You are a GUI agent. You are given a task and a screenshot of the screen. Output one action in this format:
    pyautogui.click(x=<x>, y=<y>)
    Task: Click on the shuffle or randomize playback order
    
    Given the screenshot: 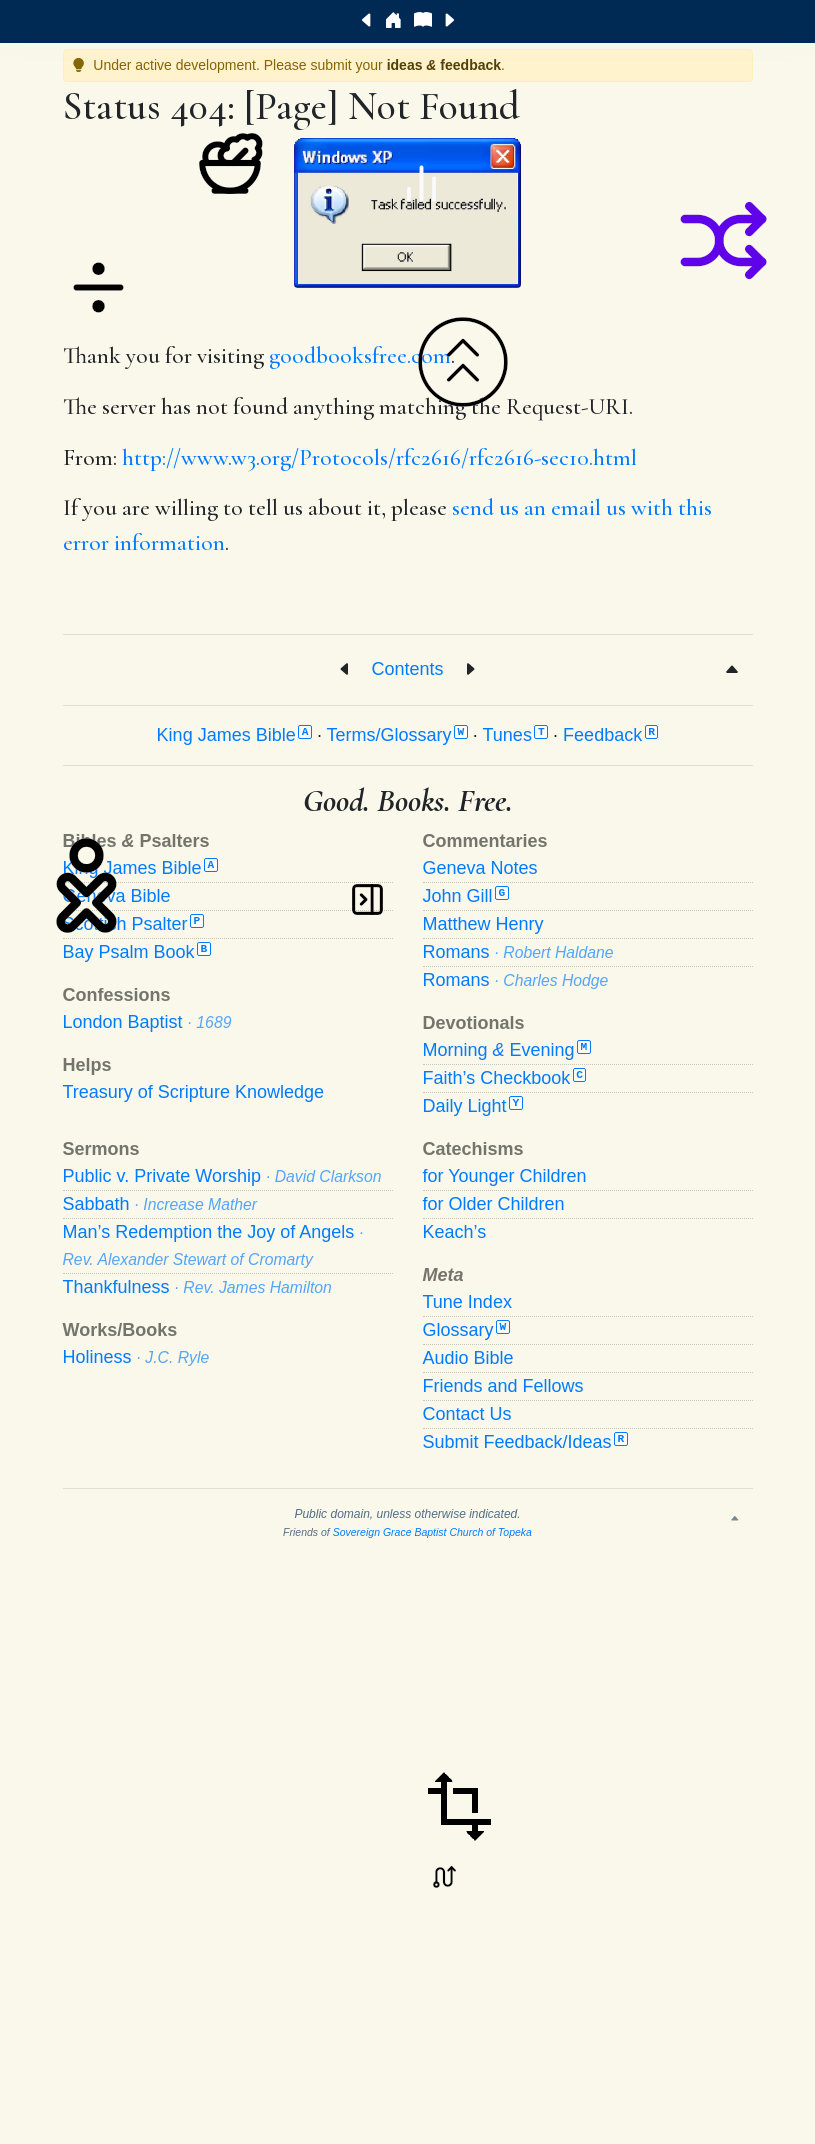 What is the action you would take?
    pyautogui.click(x=723, y=240)
    